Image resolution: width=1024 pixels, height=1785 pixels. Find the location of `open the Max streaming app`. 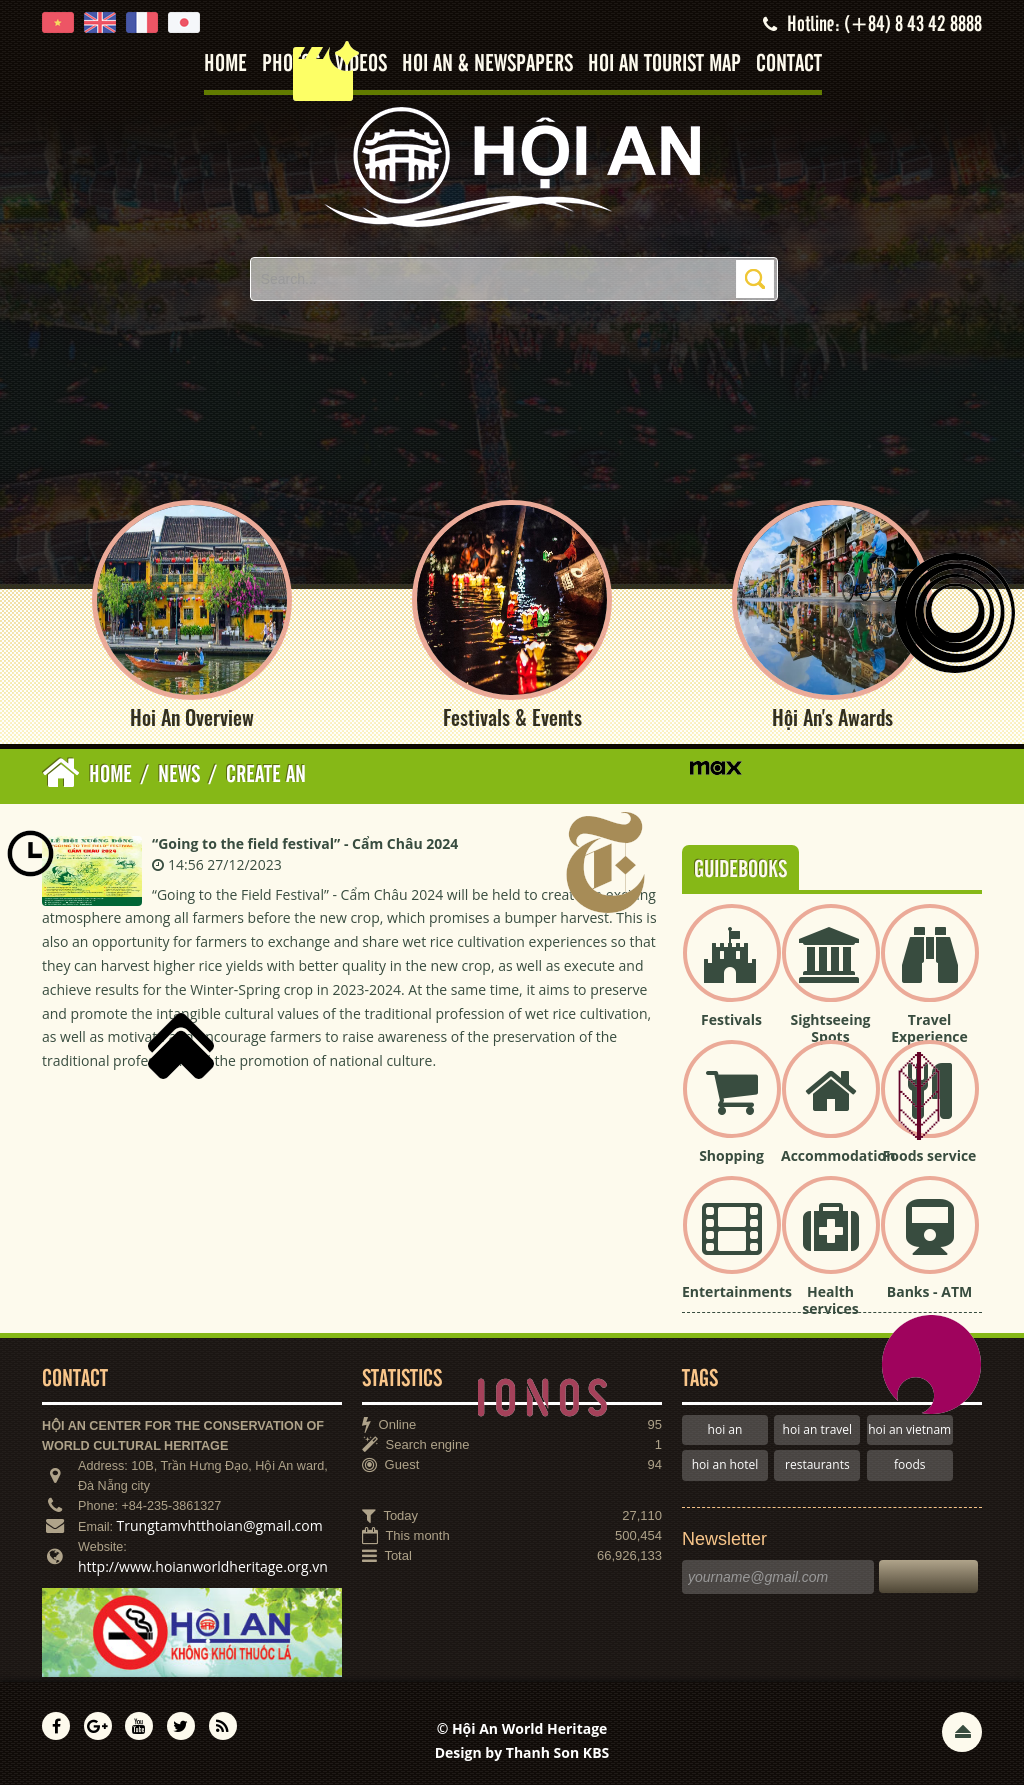

open the Max streaming app is located at coordinates (716, 768).